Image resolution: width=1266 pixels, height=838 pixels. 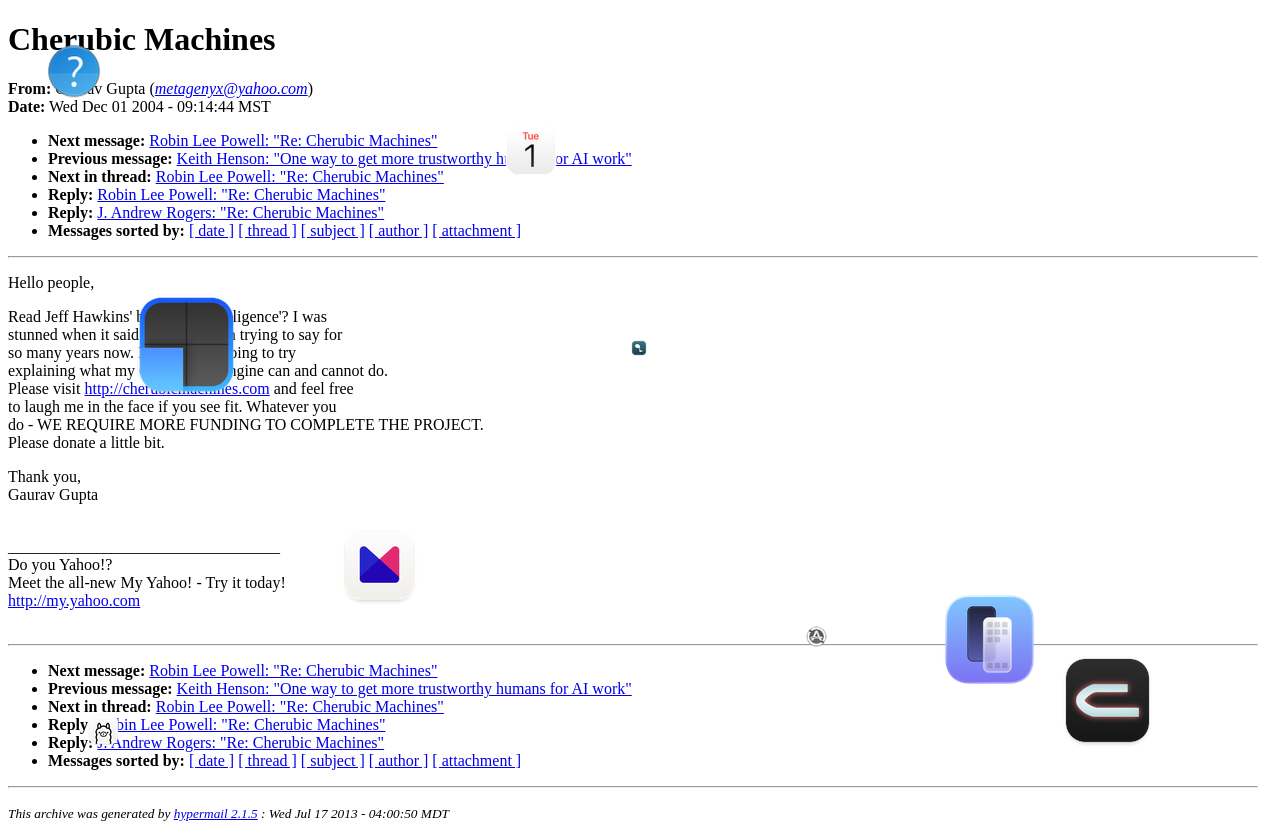 What do you see at coordinates (639, 348) in the screenshot?
I see `open quod libet music player` at bounding box center [639, 348].